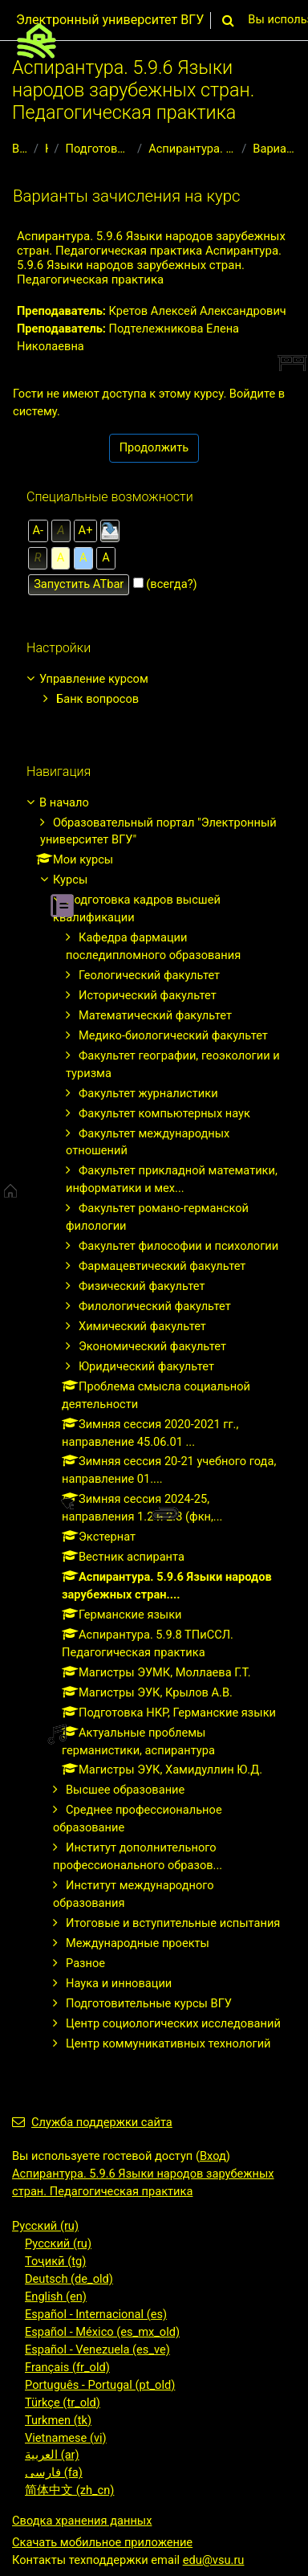  Describe the element at coordinates (165, 1513) in the screenshot. I see `attach a file to your message` at that location.